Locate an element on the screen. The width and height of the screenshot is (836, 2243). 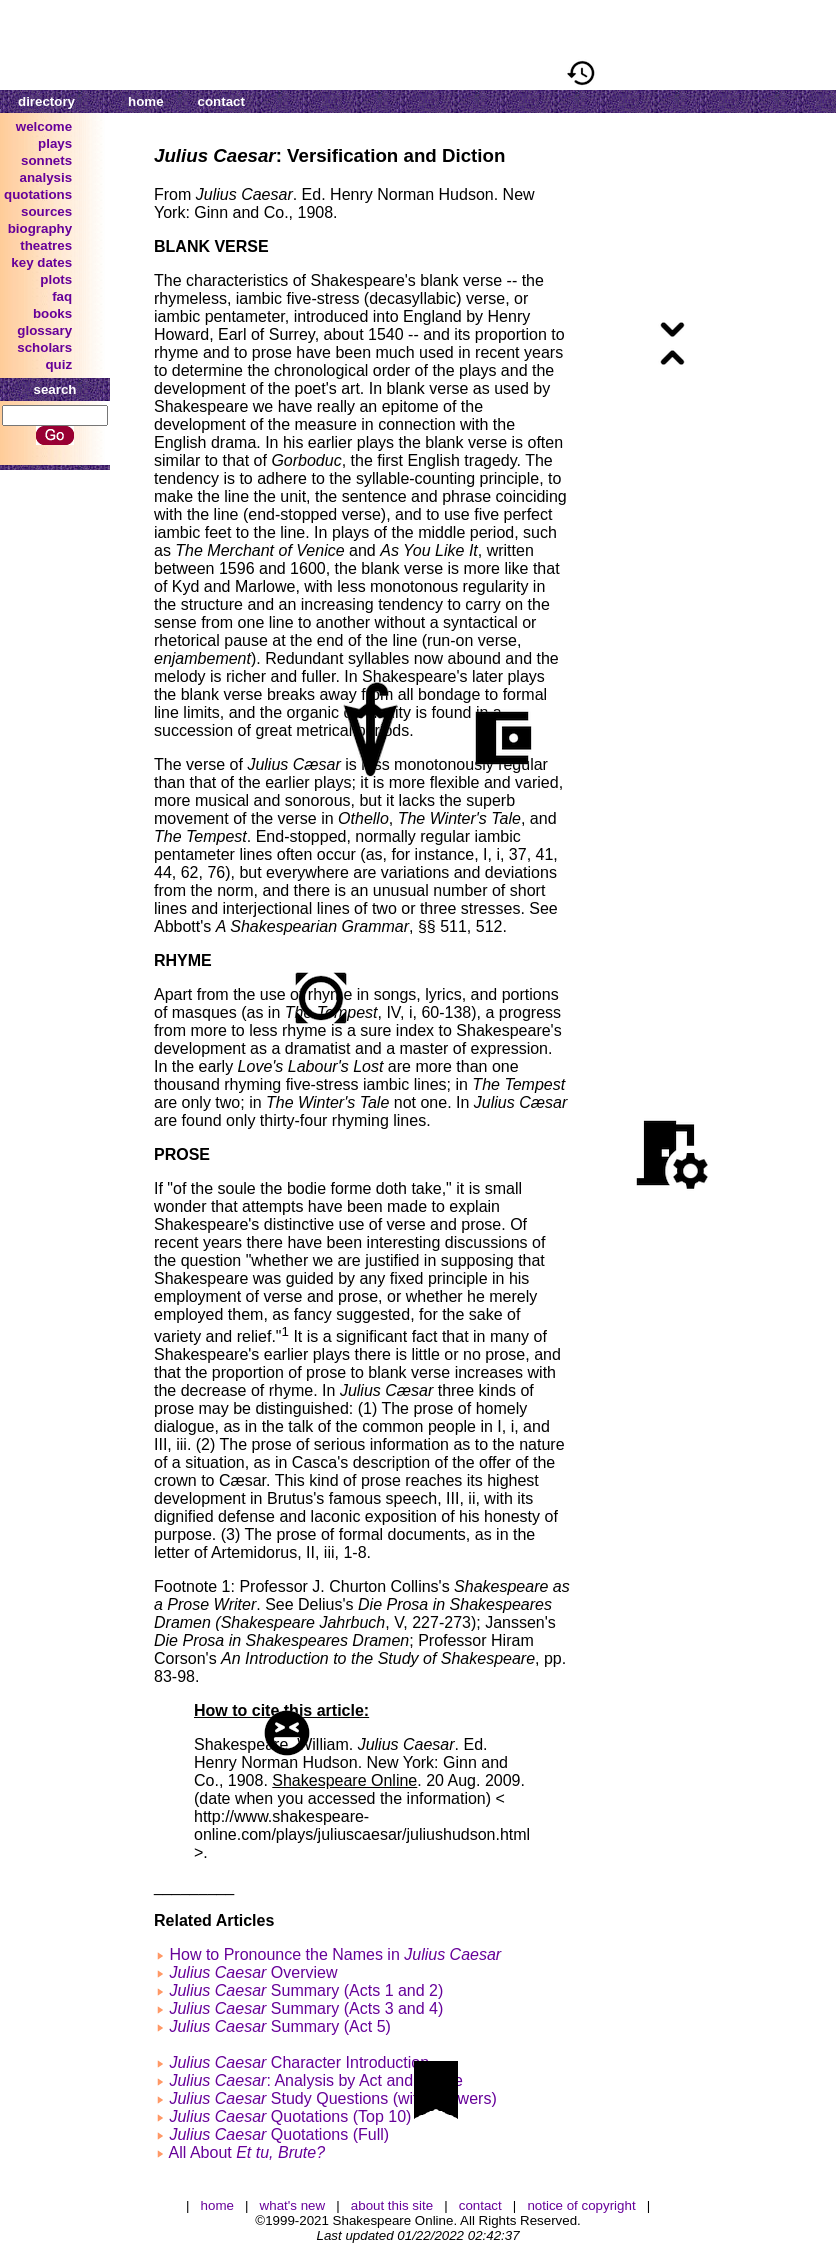
access your digital wallet is located at coordinates (502, 738).